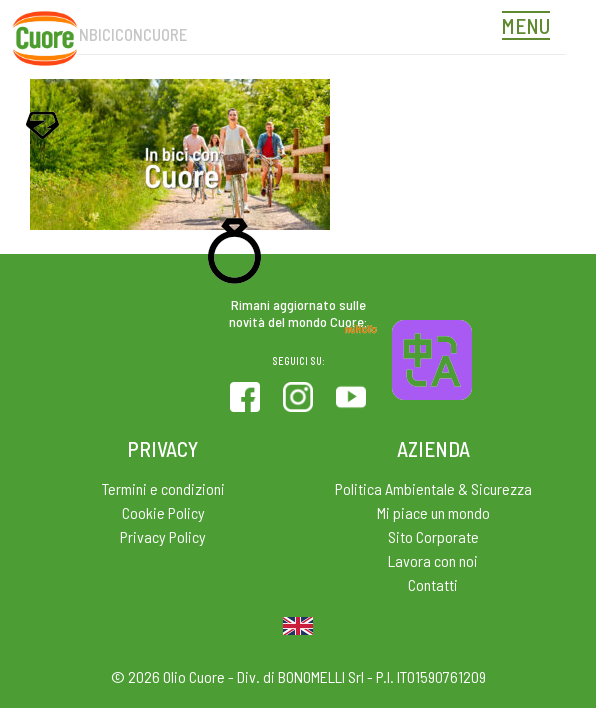 The image size is (596, 720). What do you see at coordinates (432, 360) in the screenshot?
I see `open immersive translate extension` at bounding box center [432, 360].